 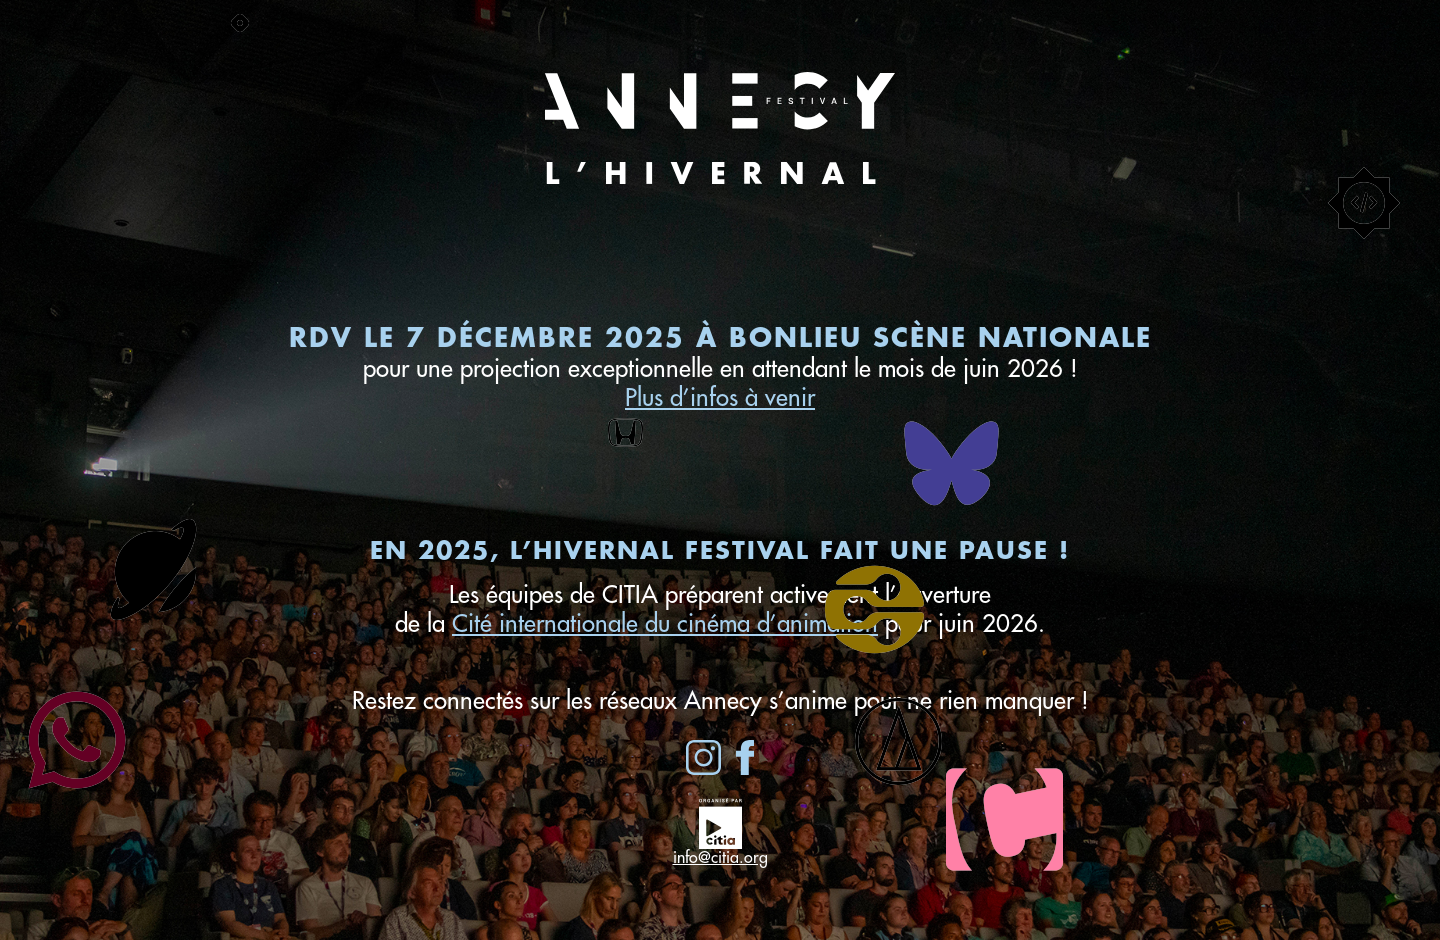 I want to click on visit instatus website or service, so click(x=153, y=569).